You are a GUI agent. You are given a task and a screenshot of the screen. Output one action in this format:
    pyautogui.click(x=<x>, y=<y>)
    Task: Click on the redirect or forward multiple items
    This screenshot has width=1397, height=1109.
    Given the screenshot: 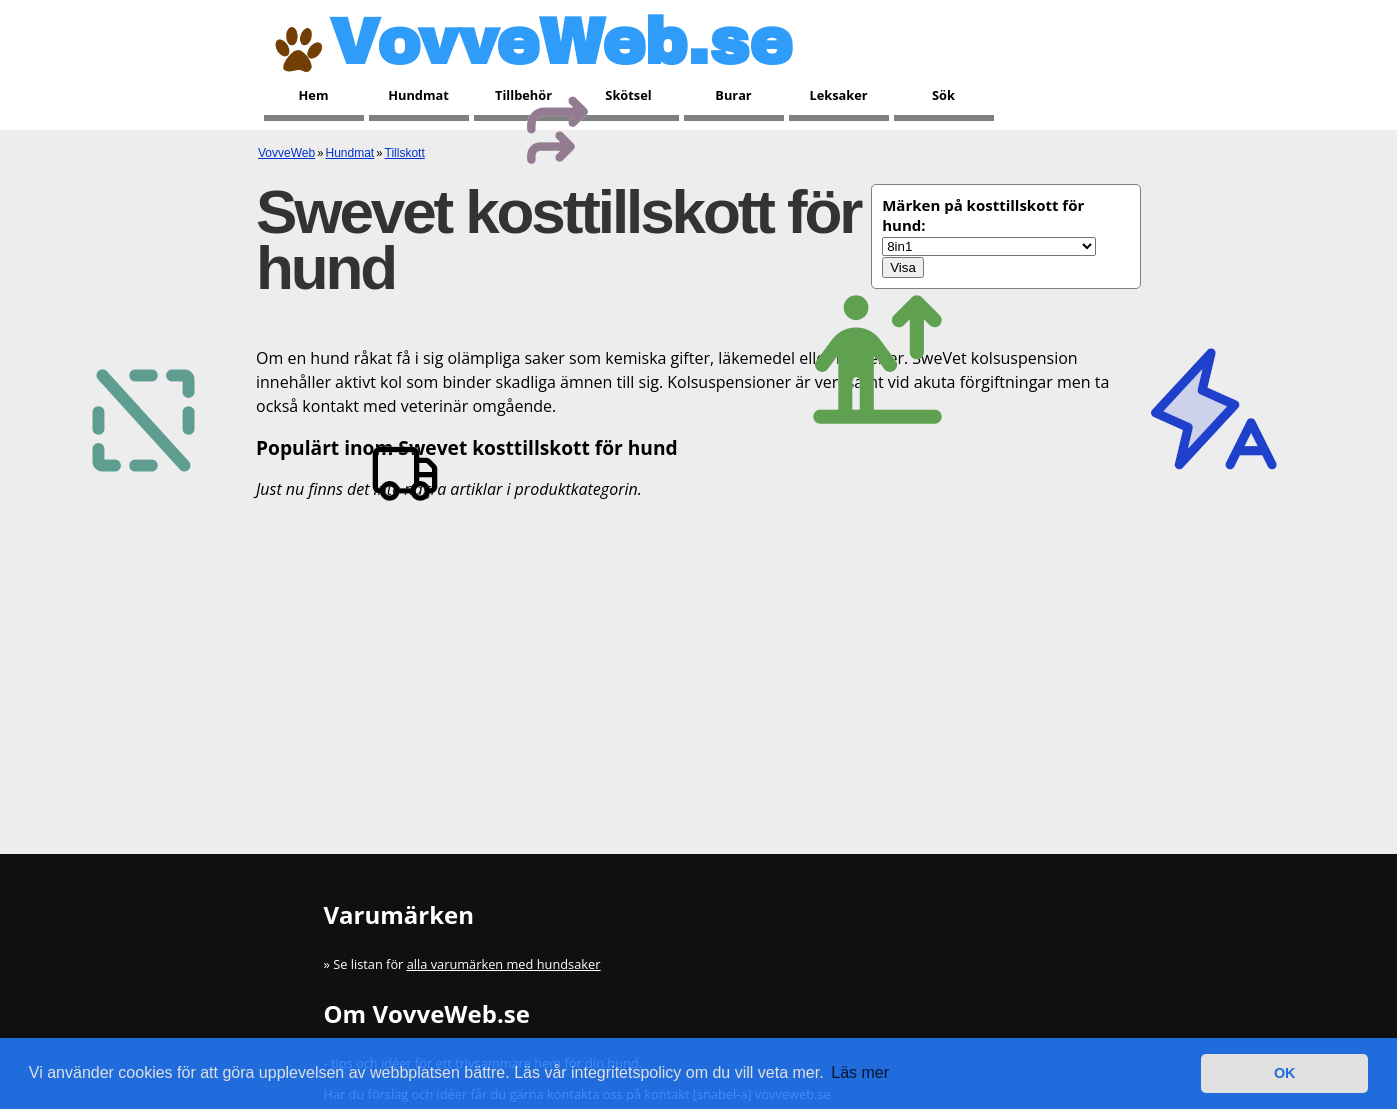 What is the action you would take?
    pyautogui.click(x=557, y=133)
    